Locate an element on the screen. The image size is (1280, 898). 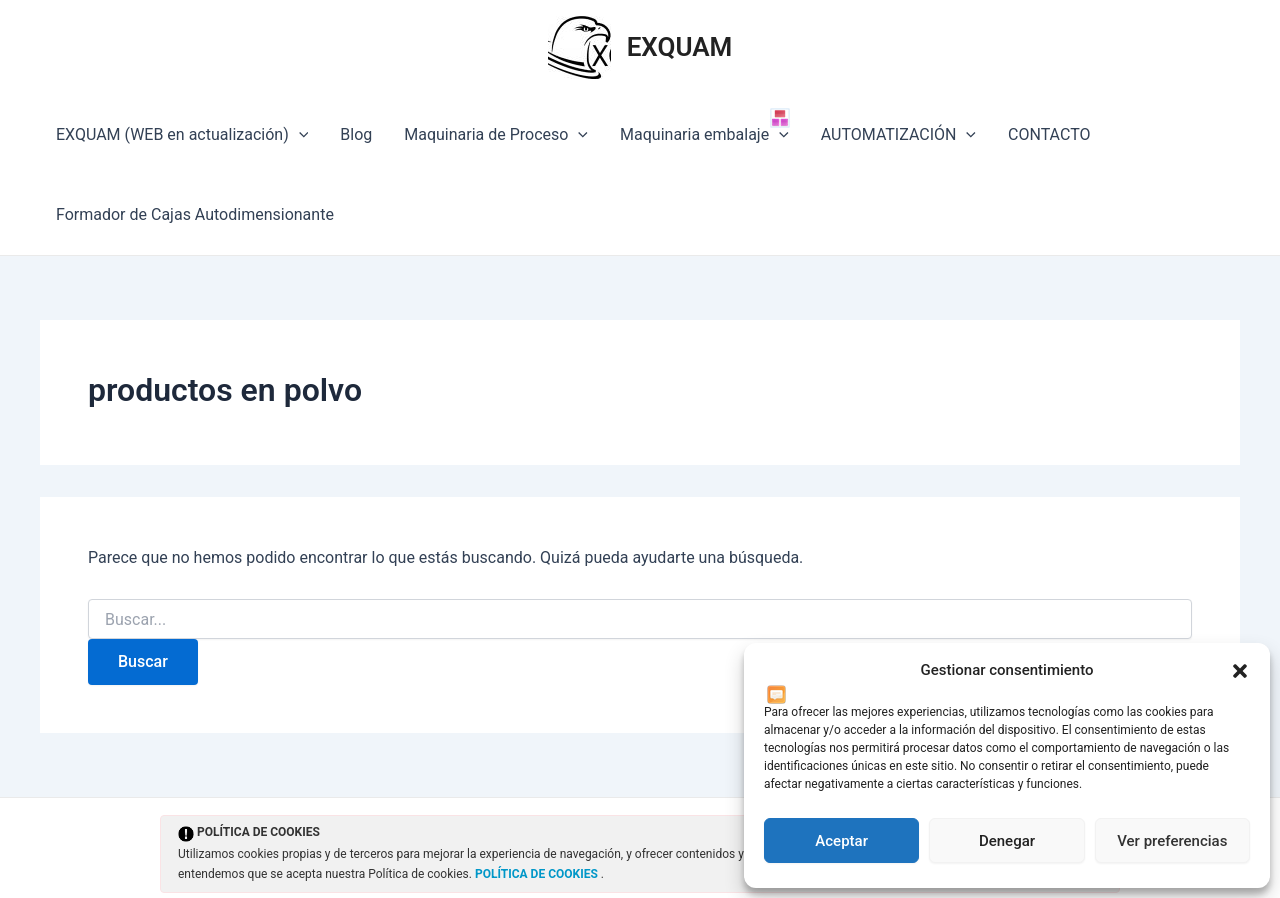
select all items in the current view is located at coordinates (780, 118).